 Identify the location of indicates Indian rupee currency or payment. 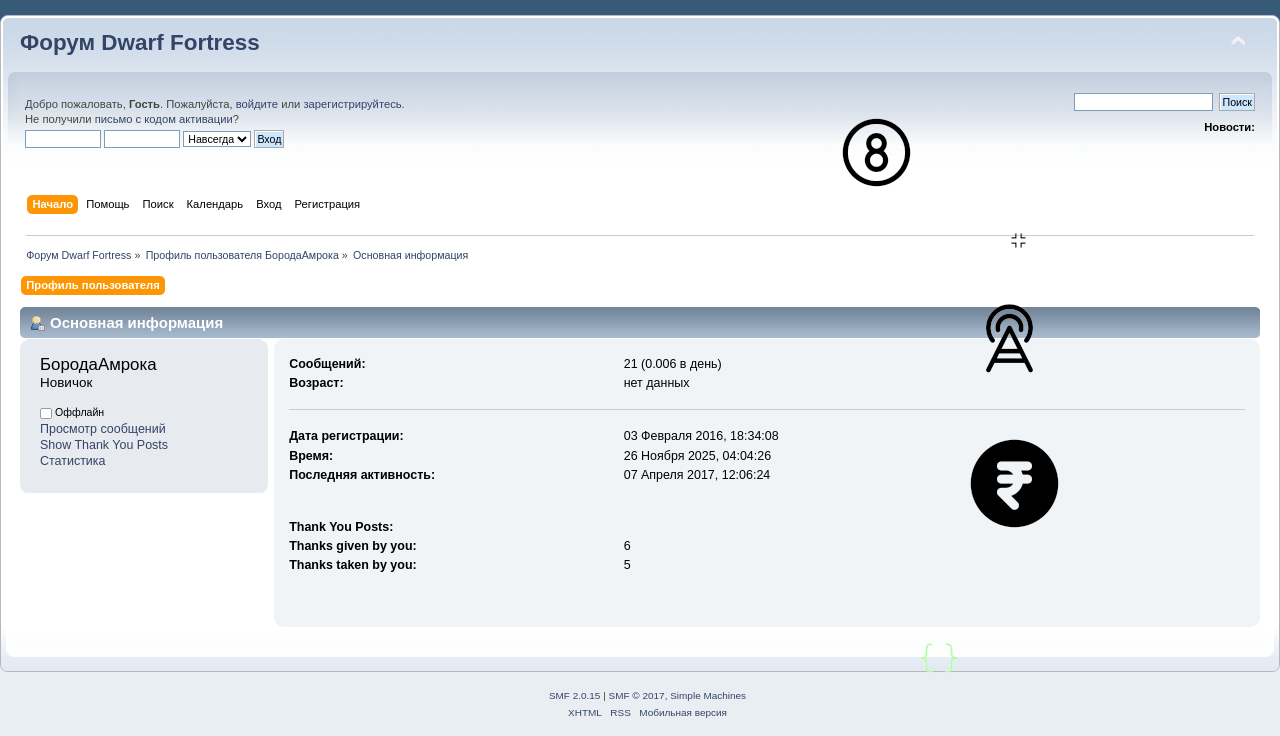
(1014, 483).